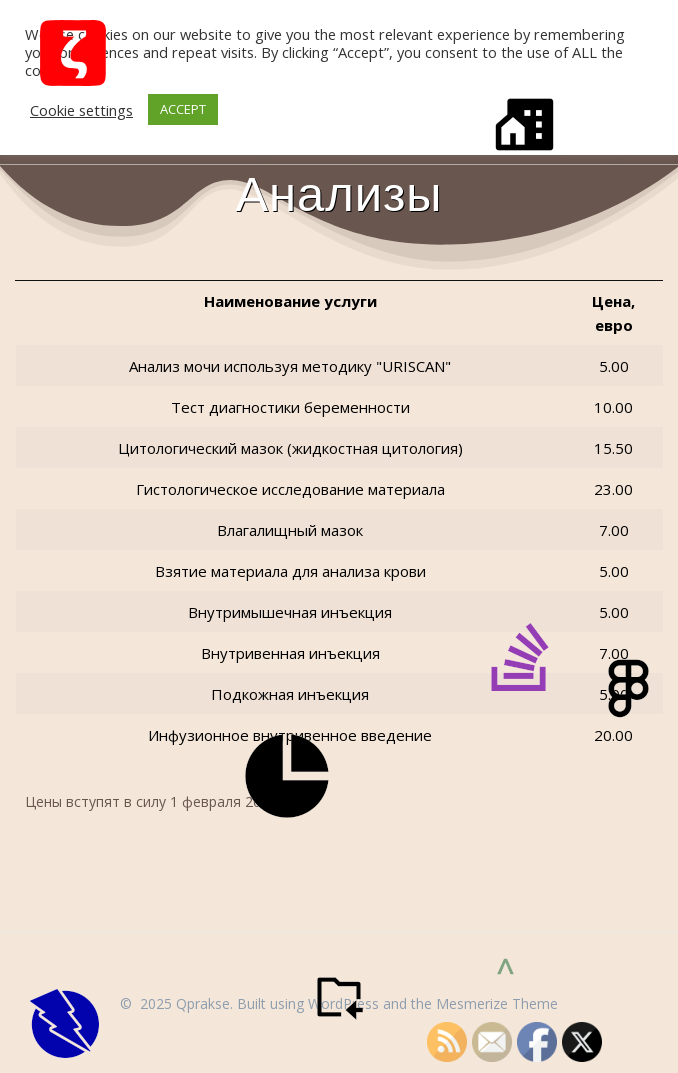  Describe the element at coordinates (73, 53) in the screenshot. I see `open zettlr markdown editor` at that location.